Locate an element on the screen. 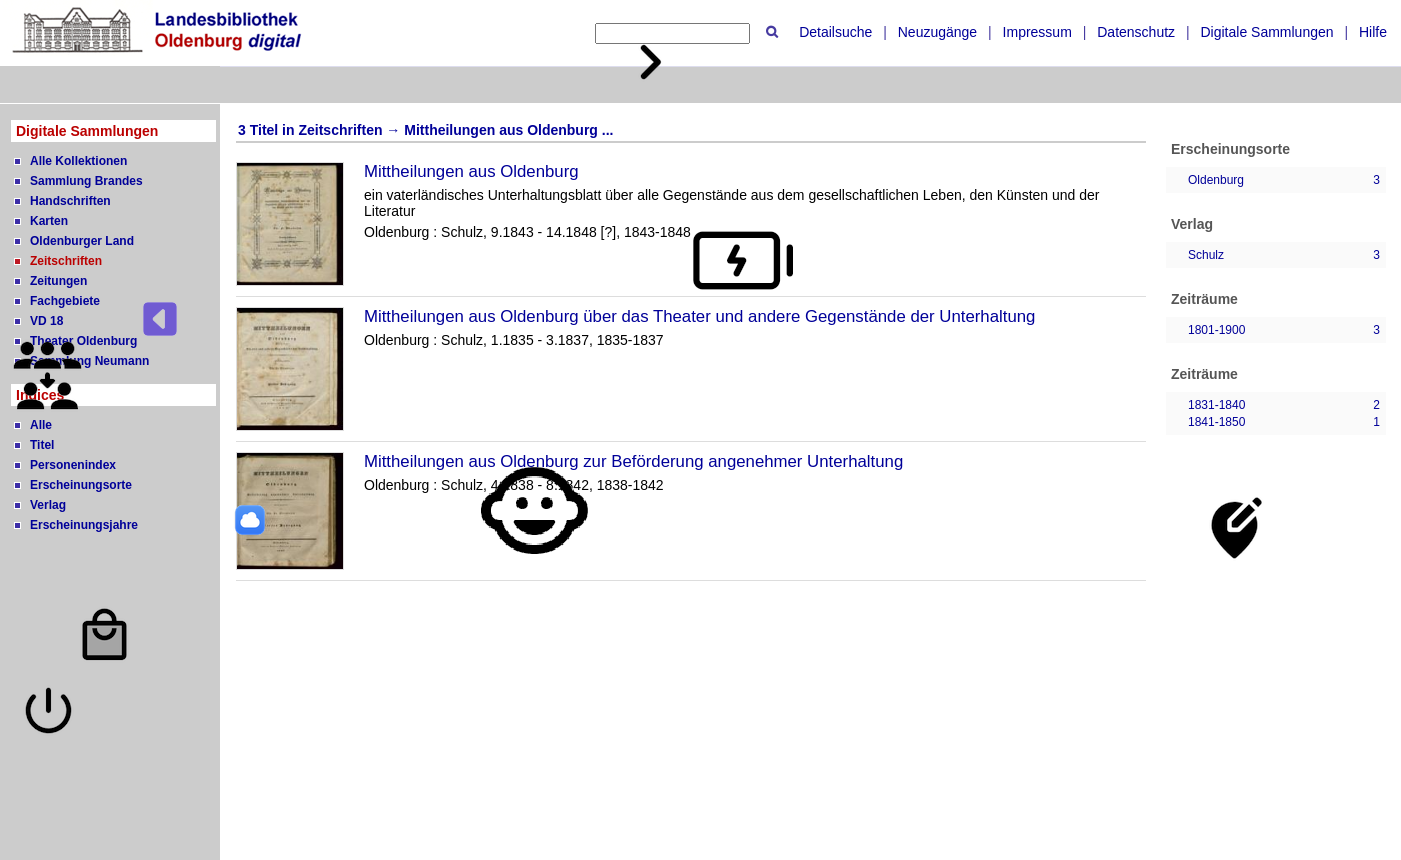 The width and height of the screenshot is (1401, 860). access cloud storage or services is located at coordinates (250, 520).